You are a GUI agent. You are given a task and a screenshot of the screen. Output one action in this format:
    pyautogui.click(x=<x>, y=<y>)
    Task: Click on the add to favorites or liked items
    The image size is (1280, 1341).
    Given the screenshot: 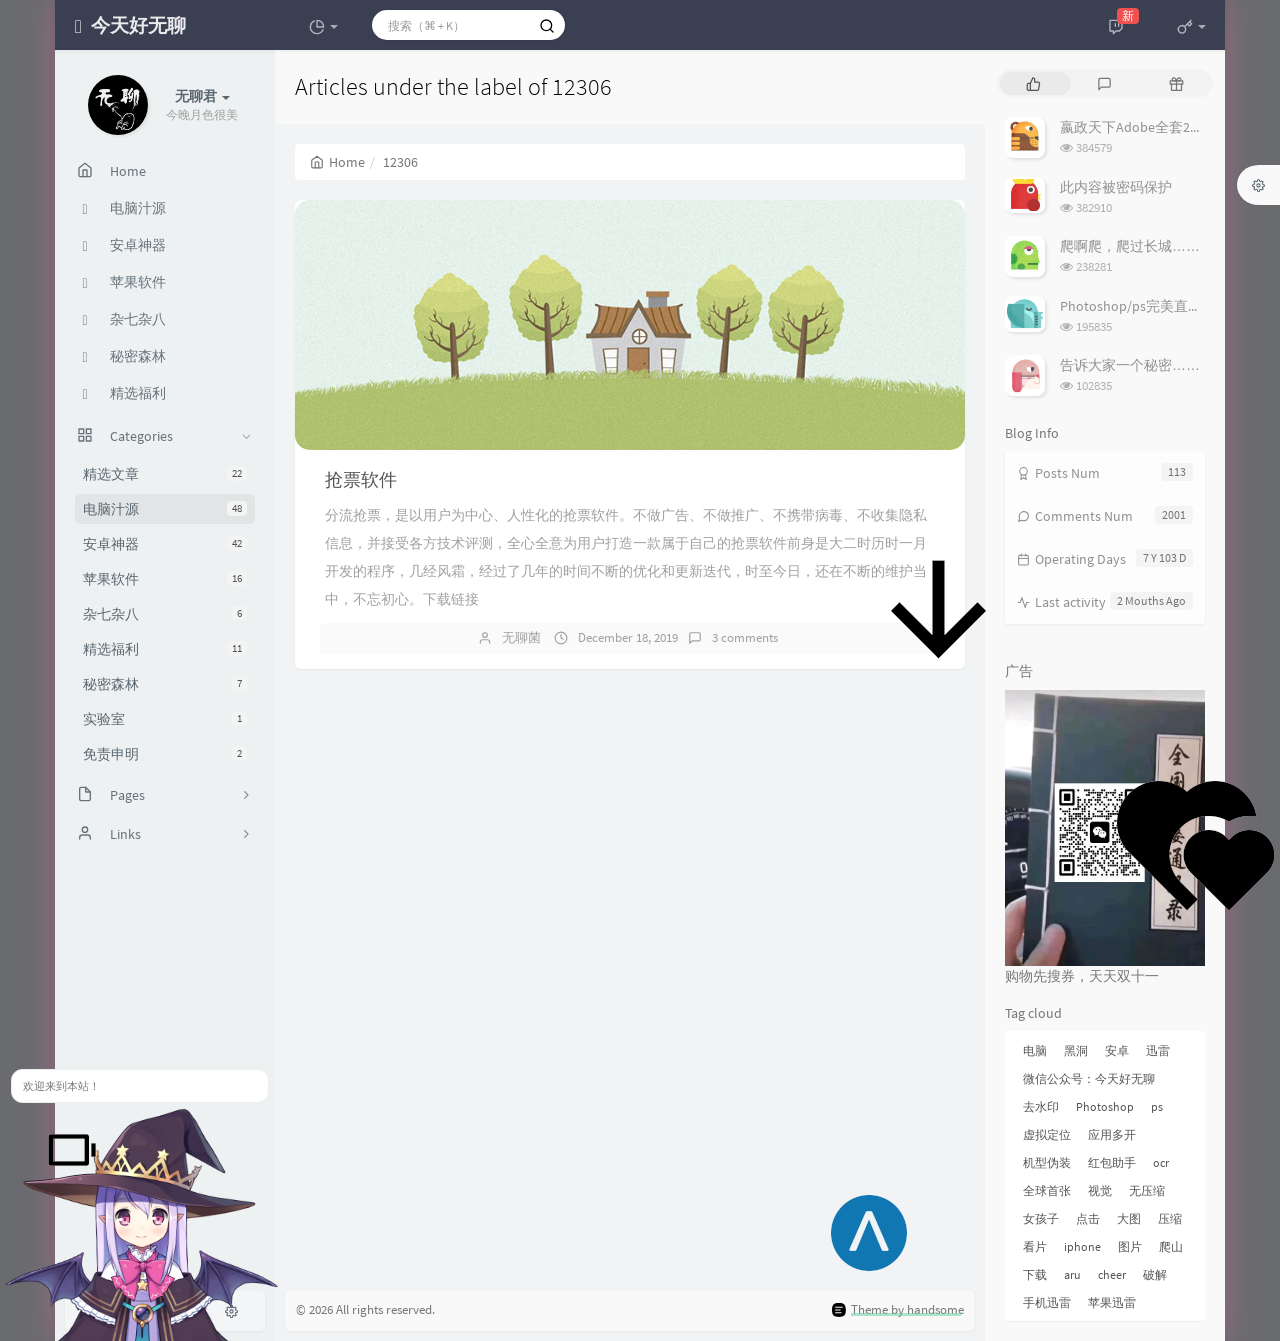 What is the action you would take?
    pyautogui.click(x=1194, y=844)
    